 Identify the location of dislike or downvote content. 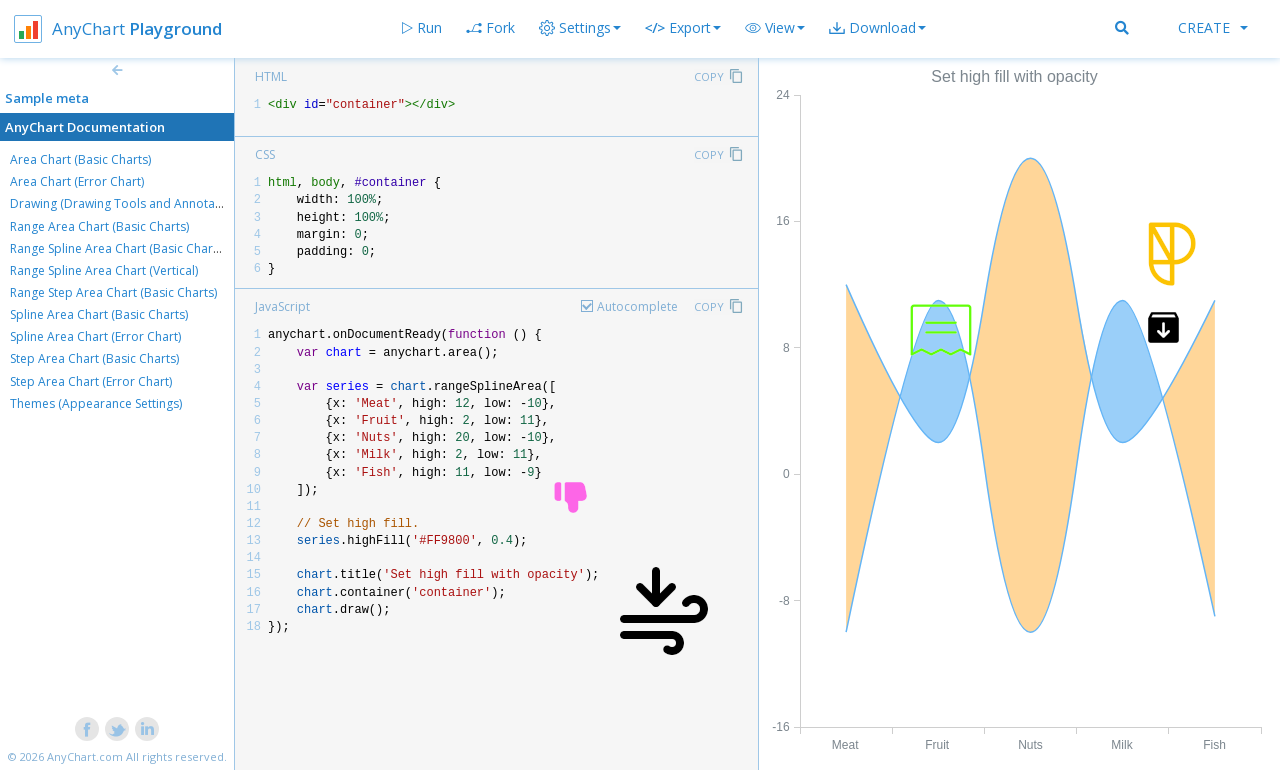
(571, 497).